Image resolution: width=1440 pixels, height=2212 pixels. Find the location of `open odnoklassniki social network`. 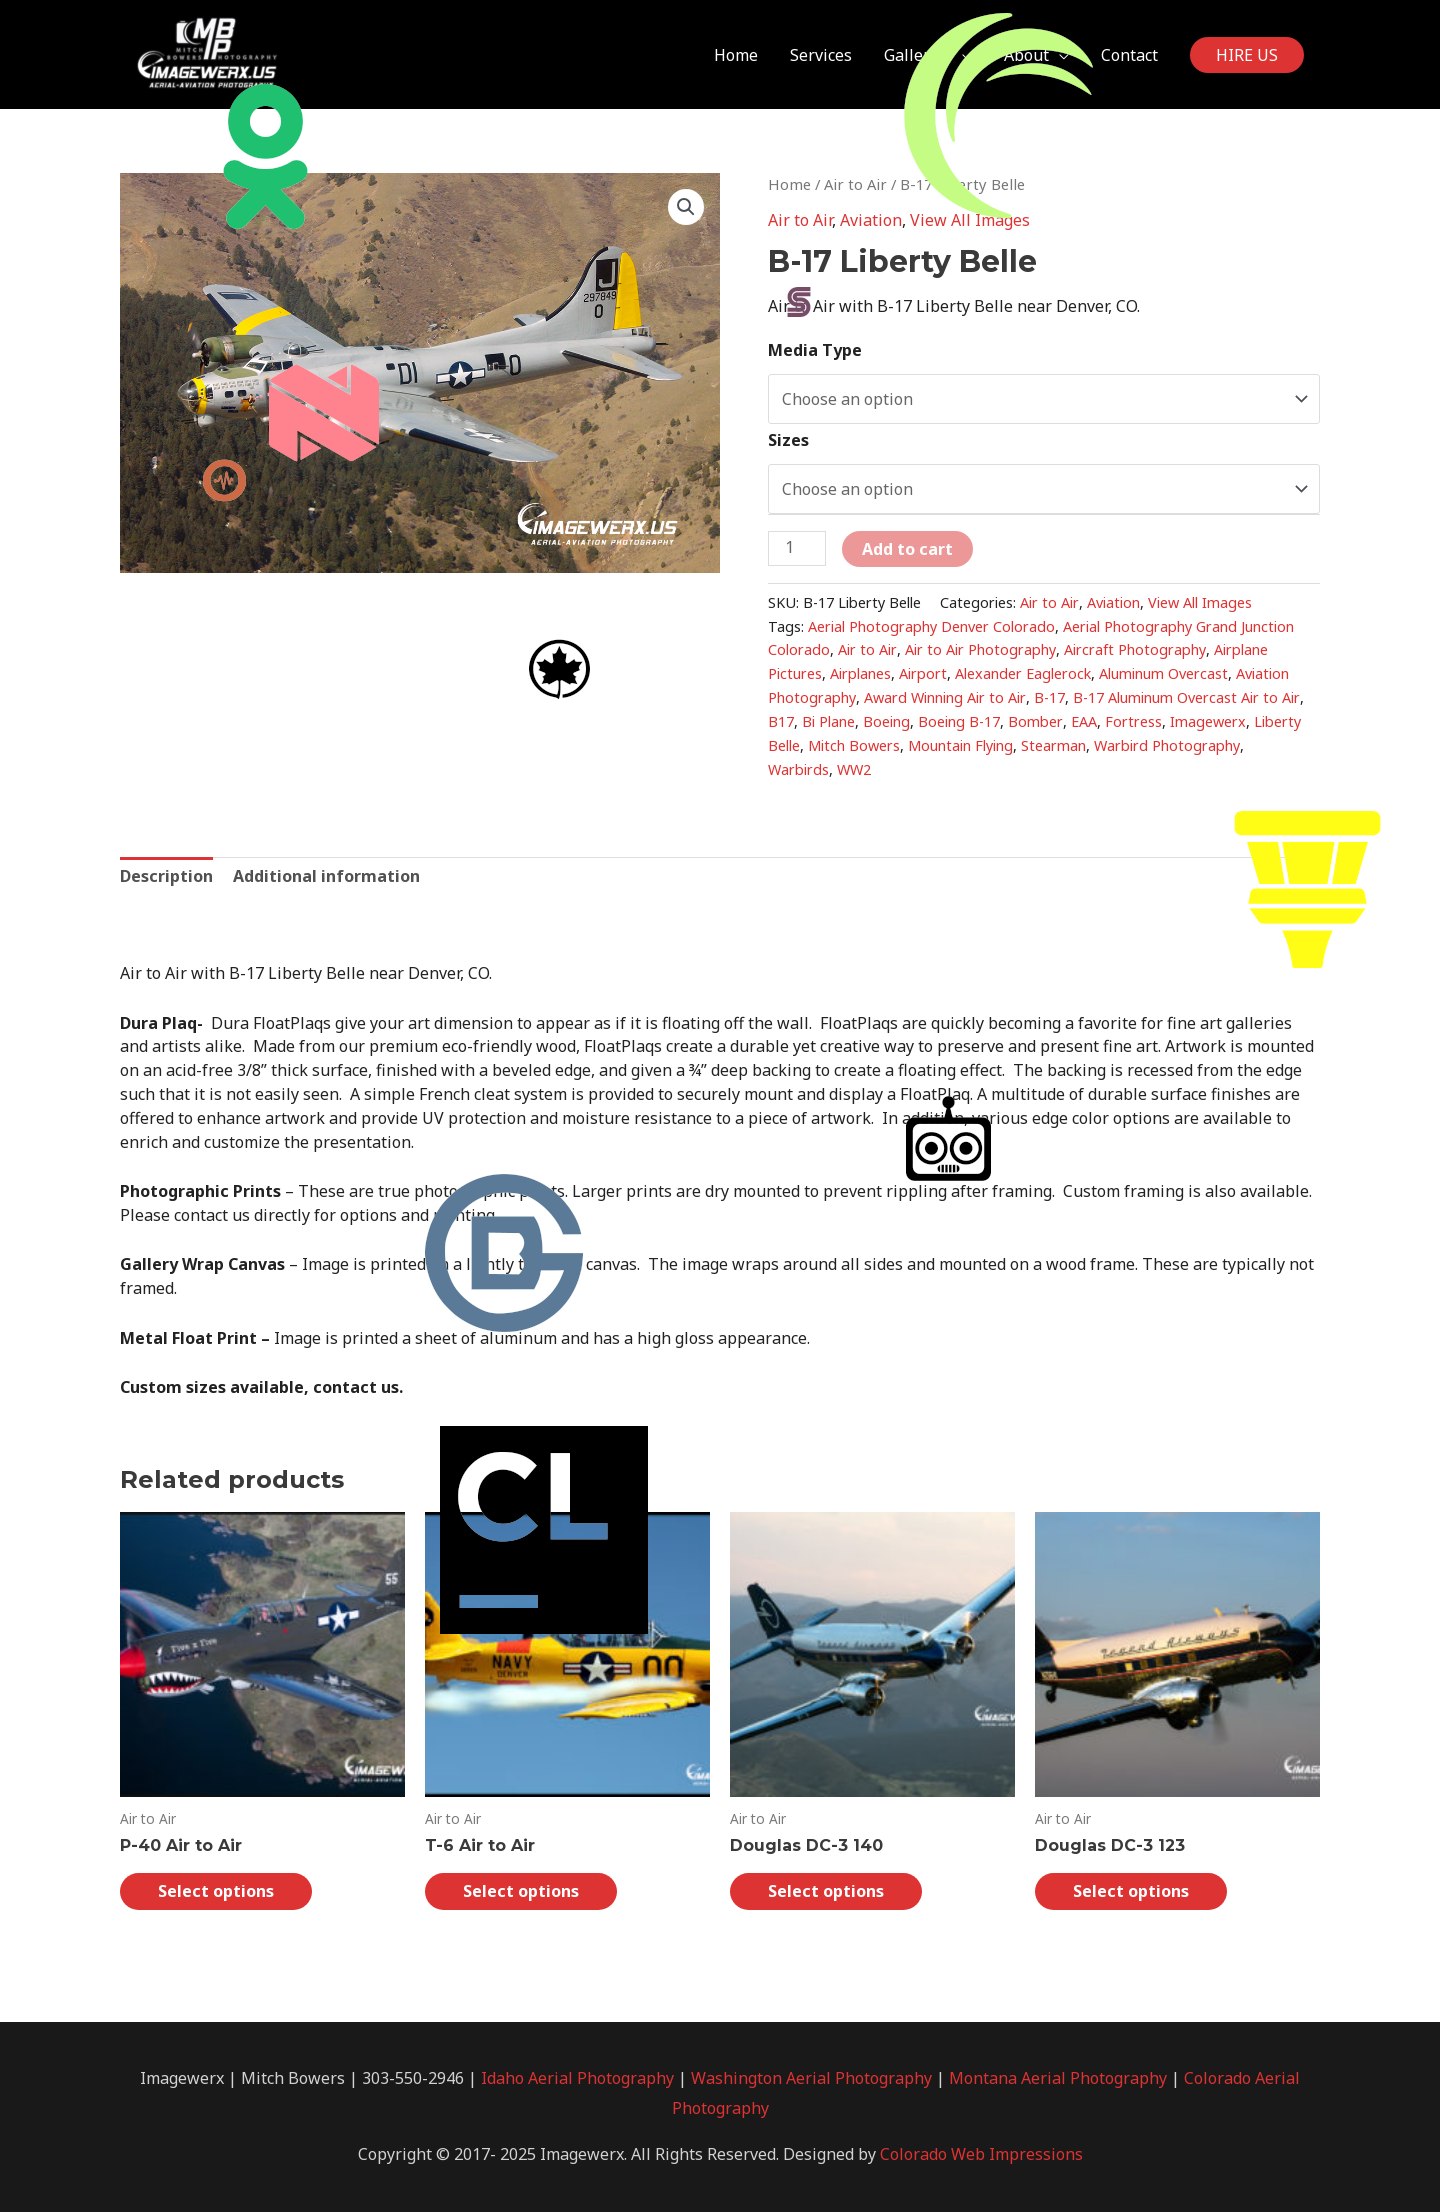

open odnoklassniki social network is located at coordinates (265, 156).